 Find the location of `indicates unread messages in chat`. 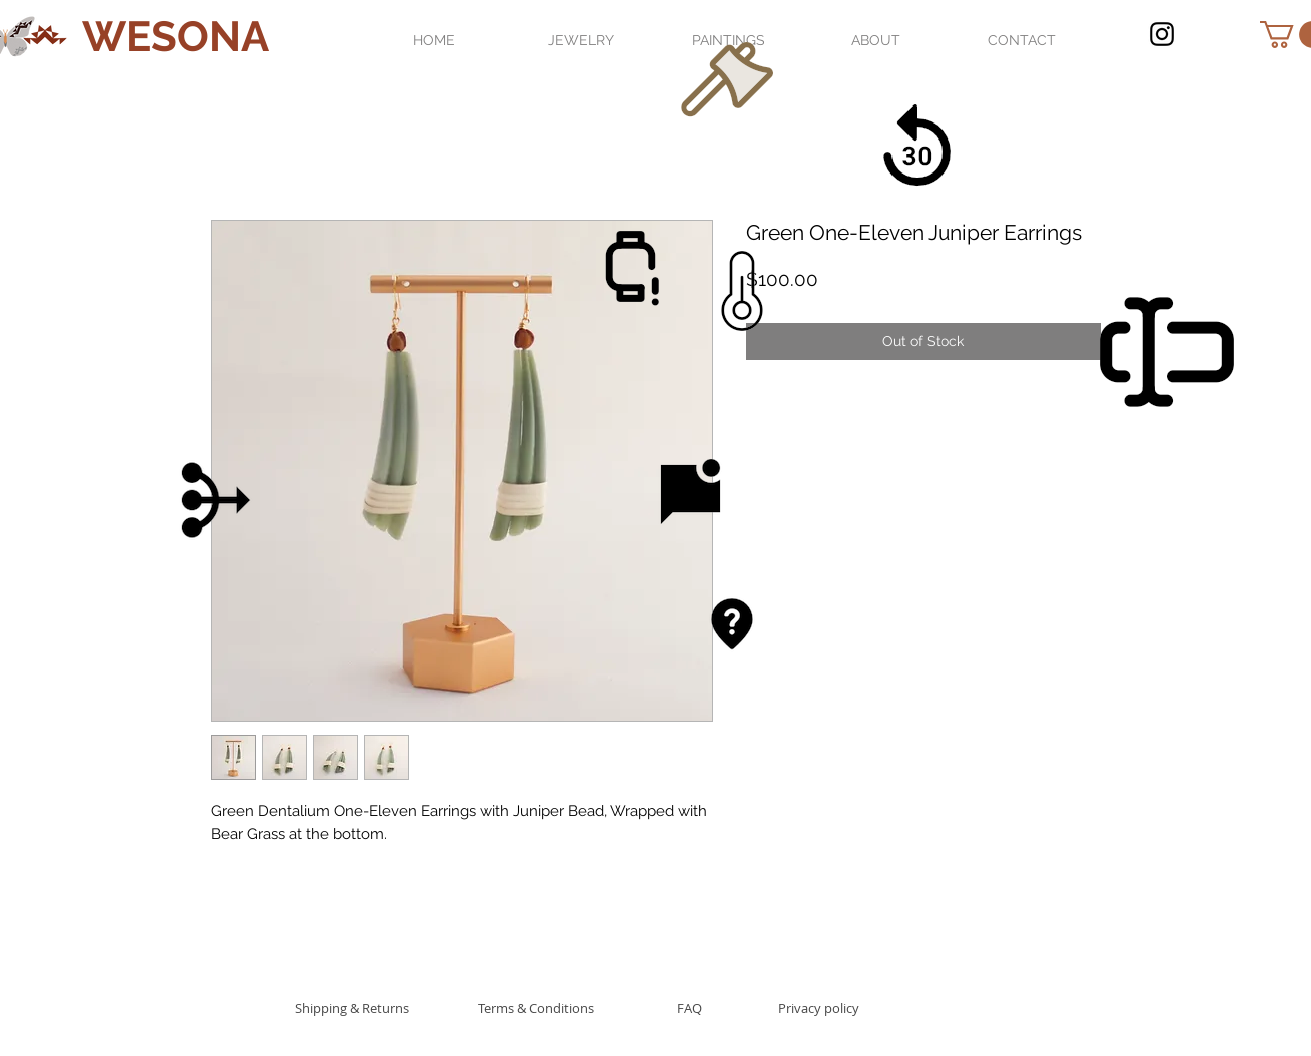

indicates unread messages in chat is located at coordinates (690, 494).